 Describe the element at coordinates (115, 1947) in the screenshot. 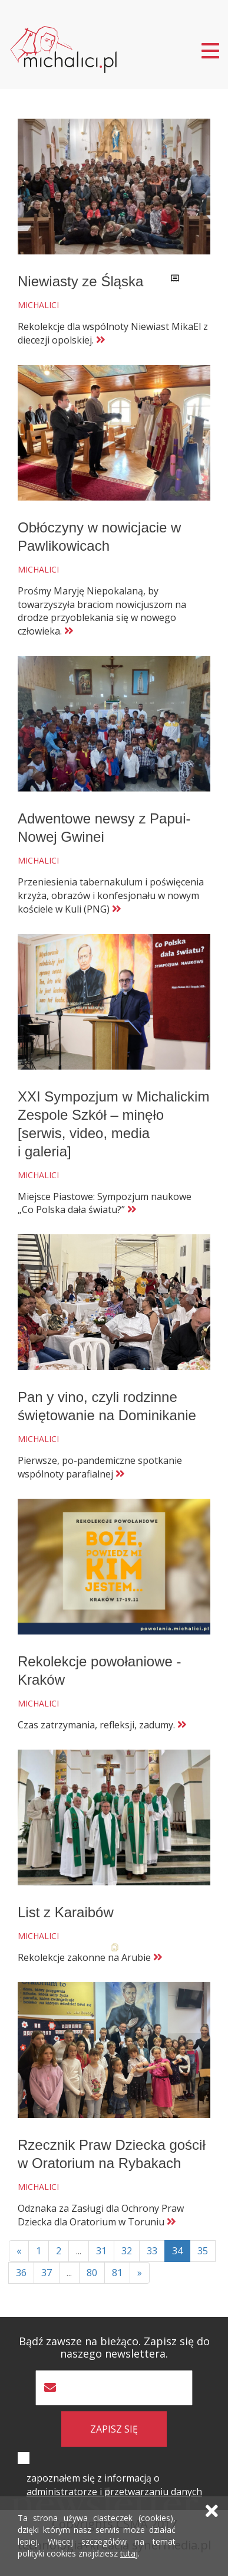

I see `view all documents` at that location.